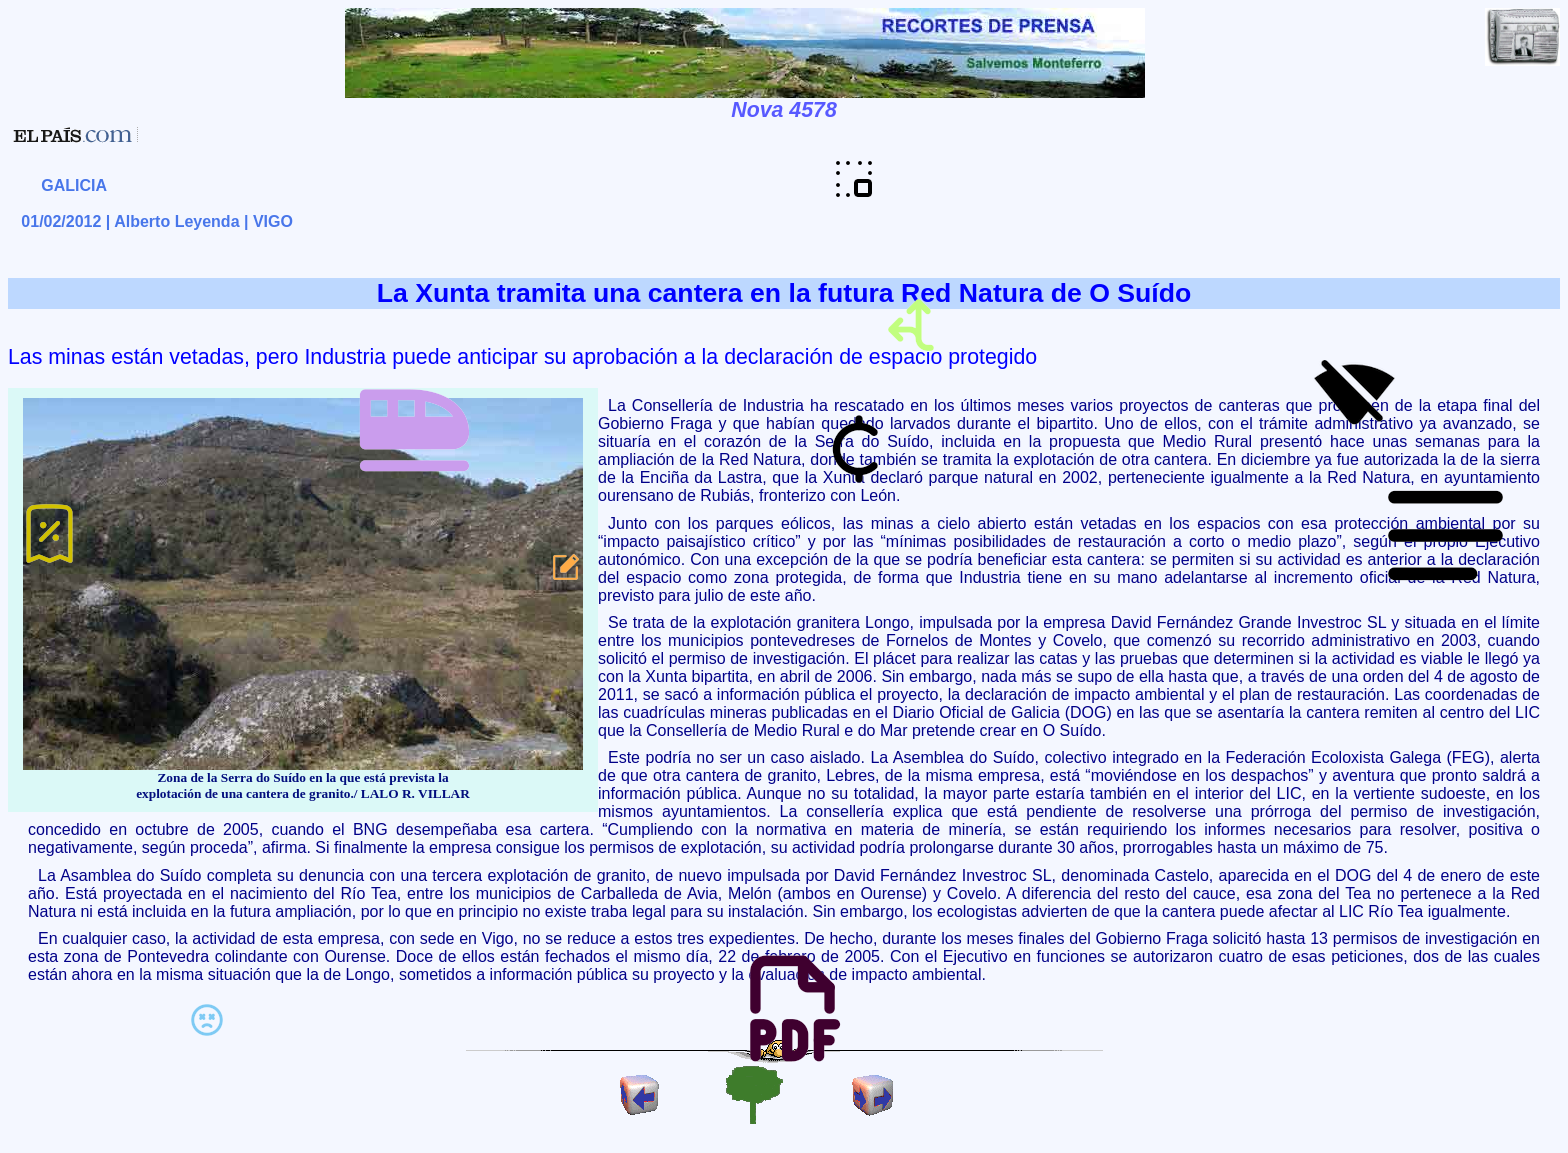  I want to click on compose a new note, so click(565, 567).